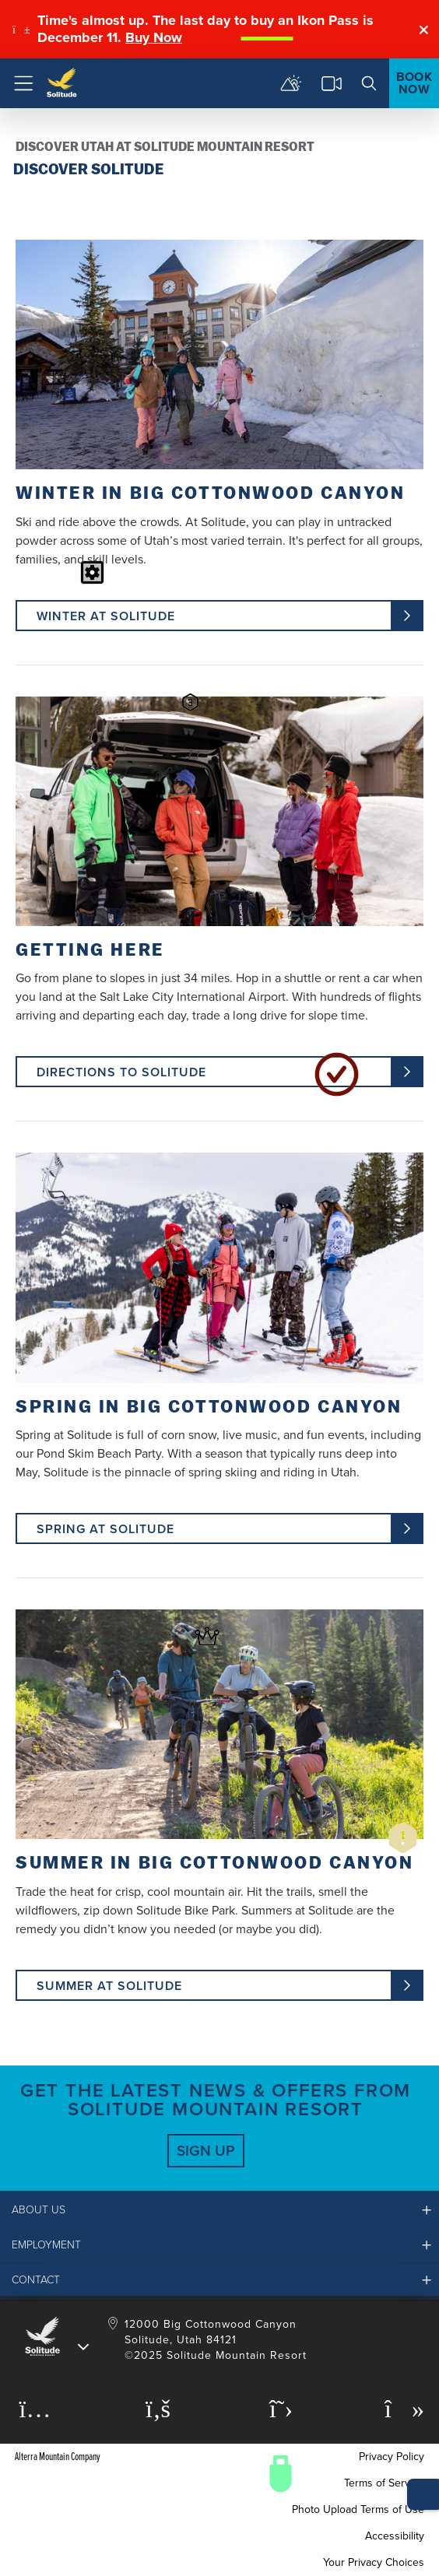  What do you see at coordinates (402, 1837) in the screenshot?
I see `indicates a warning or alert status` at bounding box center [402, 1837].